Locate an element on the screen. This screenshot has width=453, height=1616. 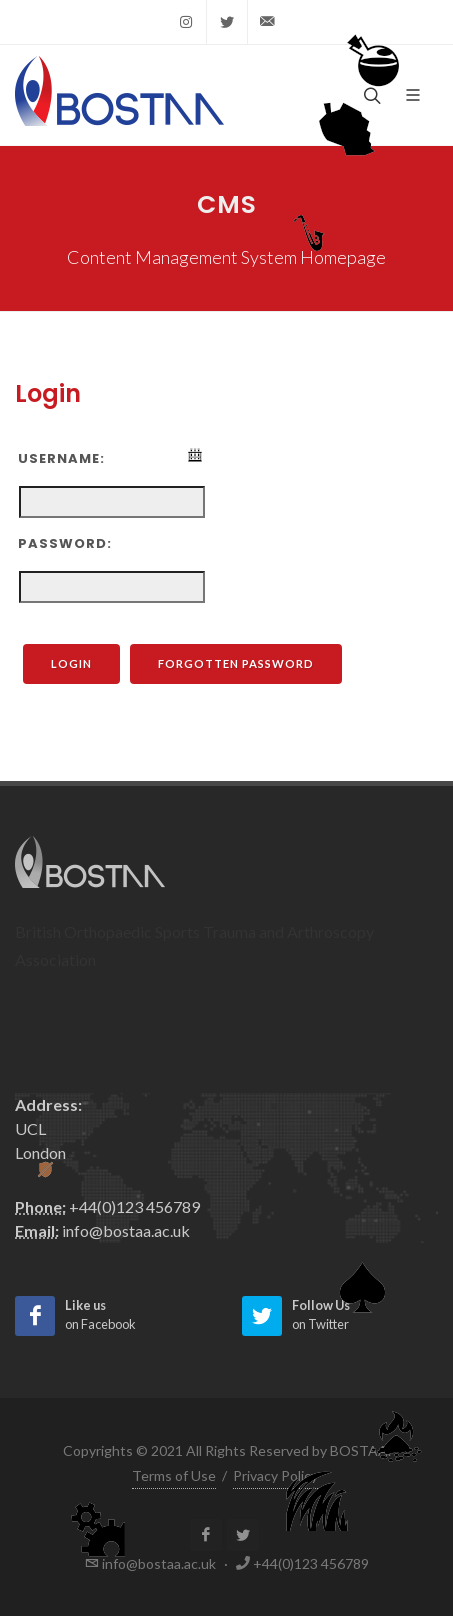
access settings or preferences is located at coordinates (98, 1529).